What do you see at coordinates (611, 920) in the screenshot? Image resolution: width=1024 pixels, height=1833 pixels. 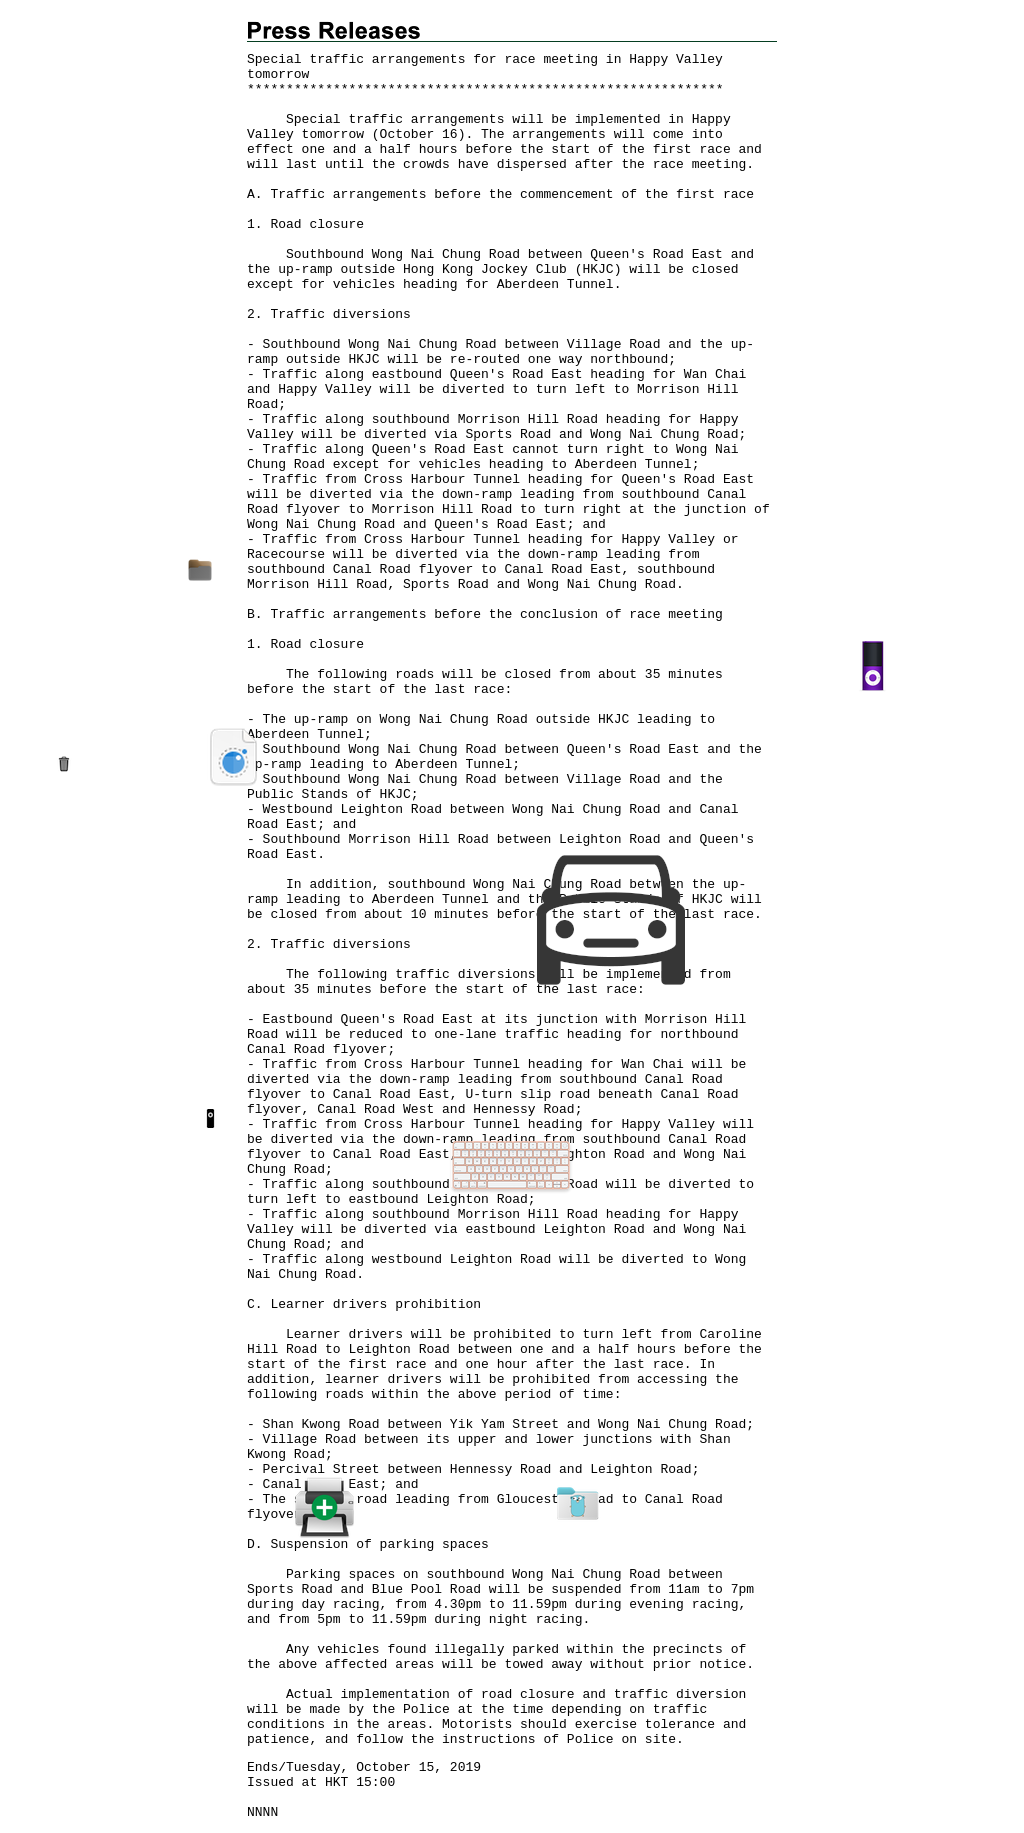 I see `access travel and transportation emoji` at bounding box center [611, 920].